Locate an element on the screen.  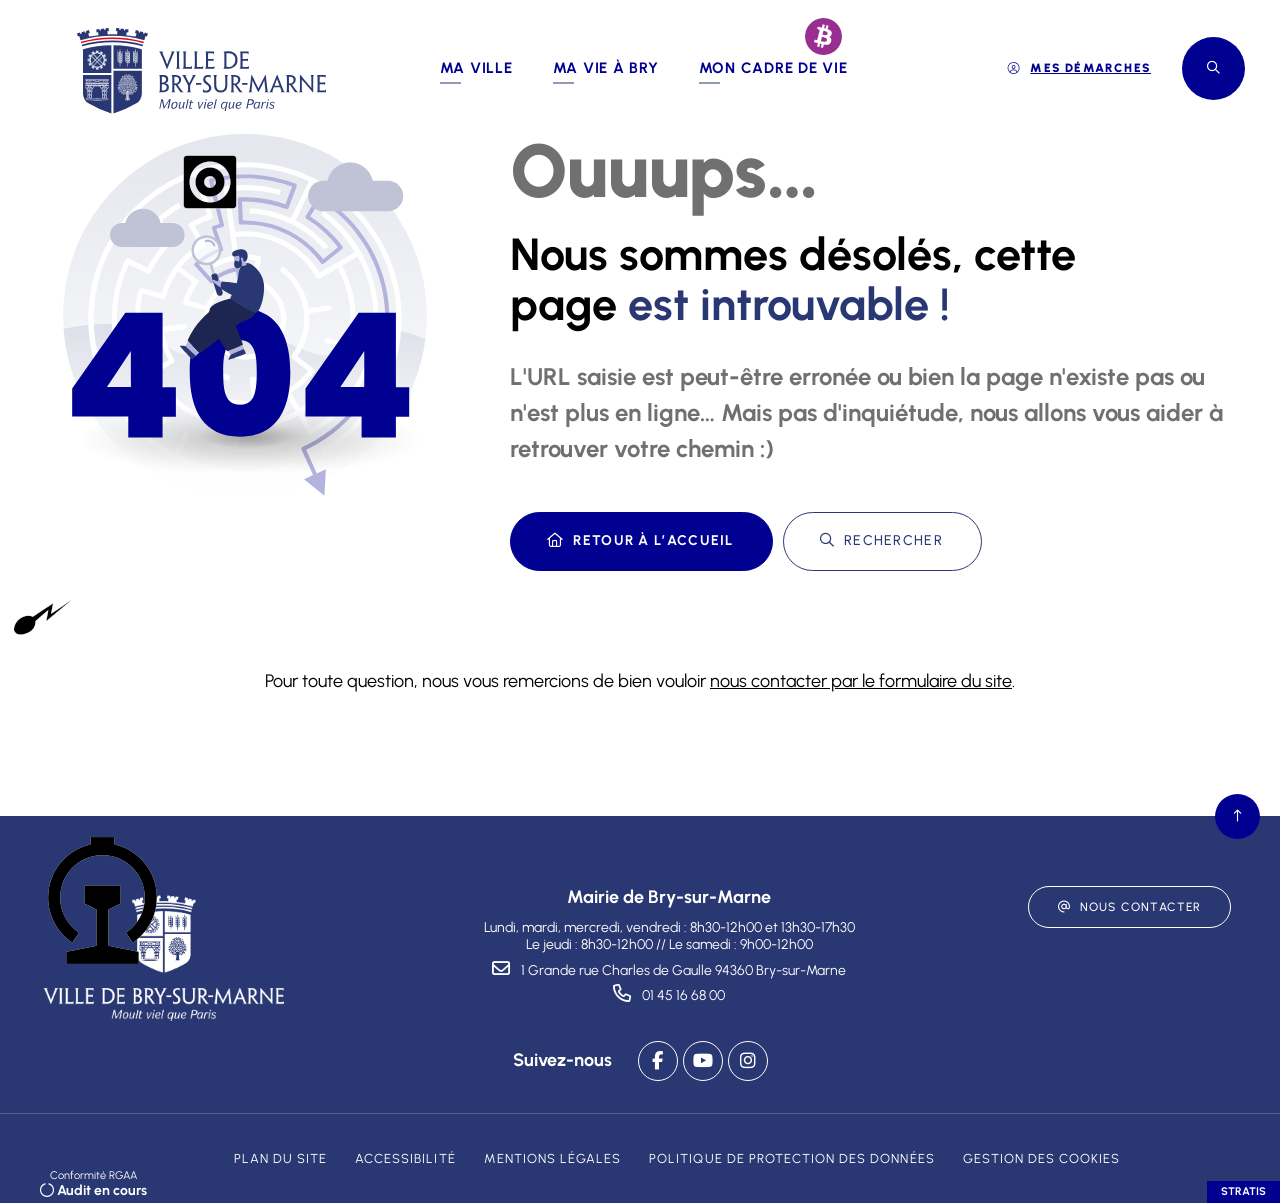
bitcoin cryptocurrency logo is located at coordinates (823, 36).